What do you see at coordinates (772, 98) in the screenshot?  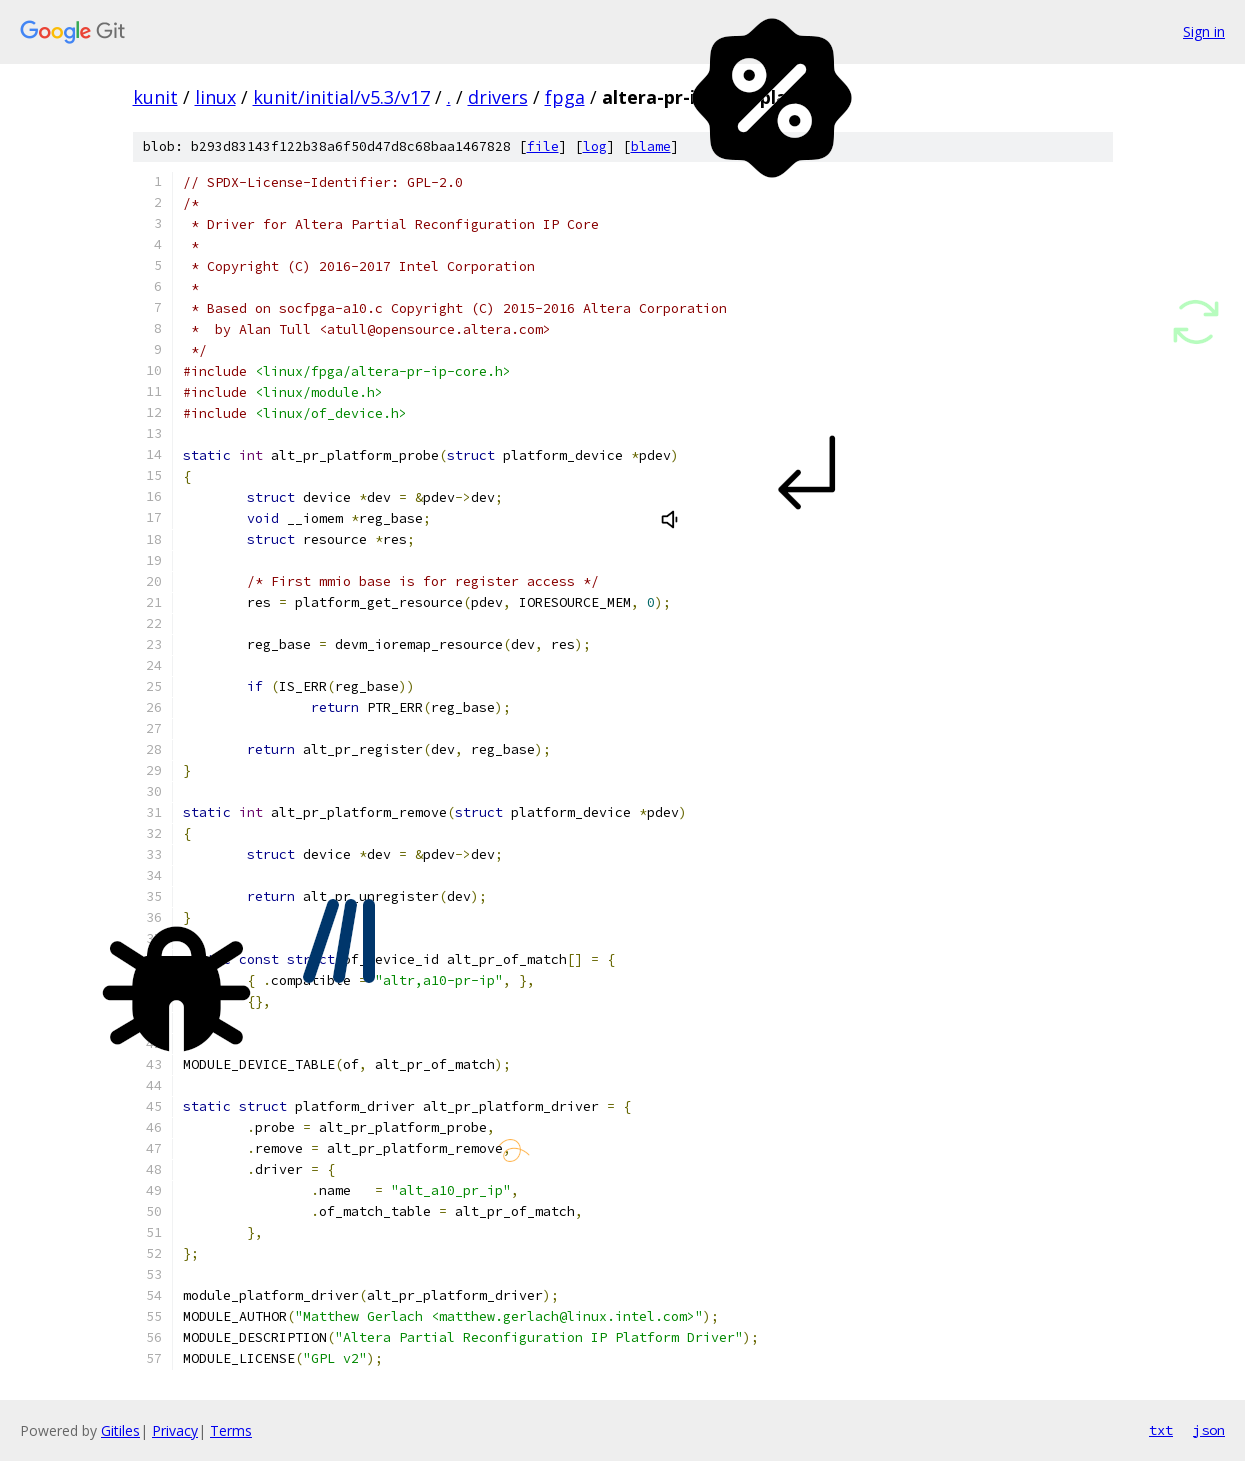 I see `view available discounts or promotions` at bounding box center [772, 98].